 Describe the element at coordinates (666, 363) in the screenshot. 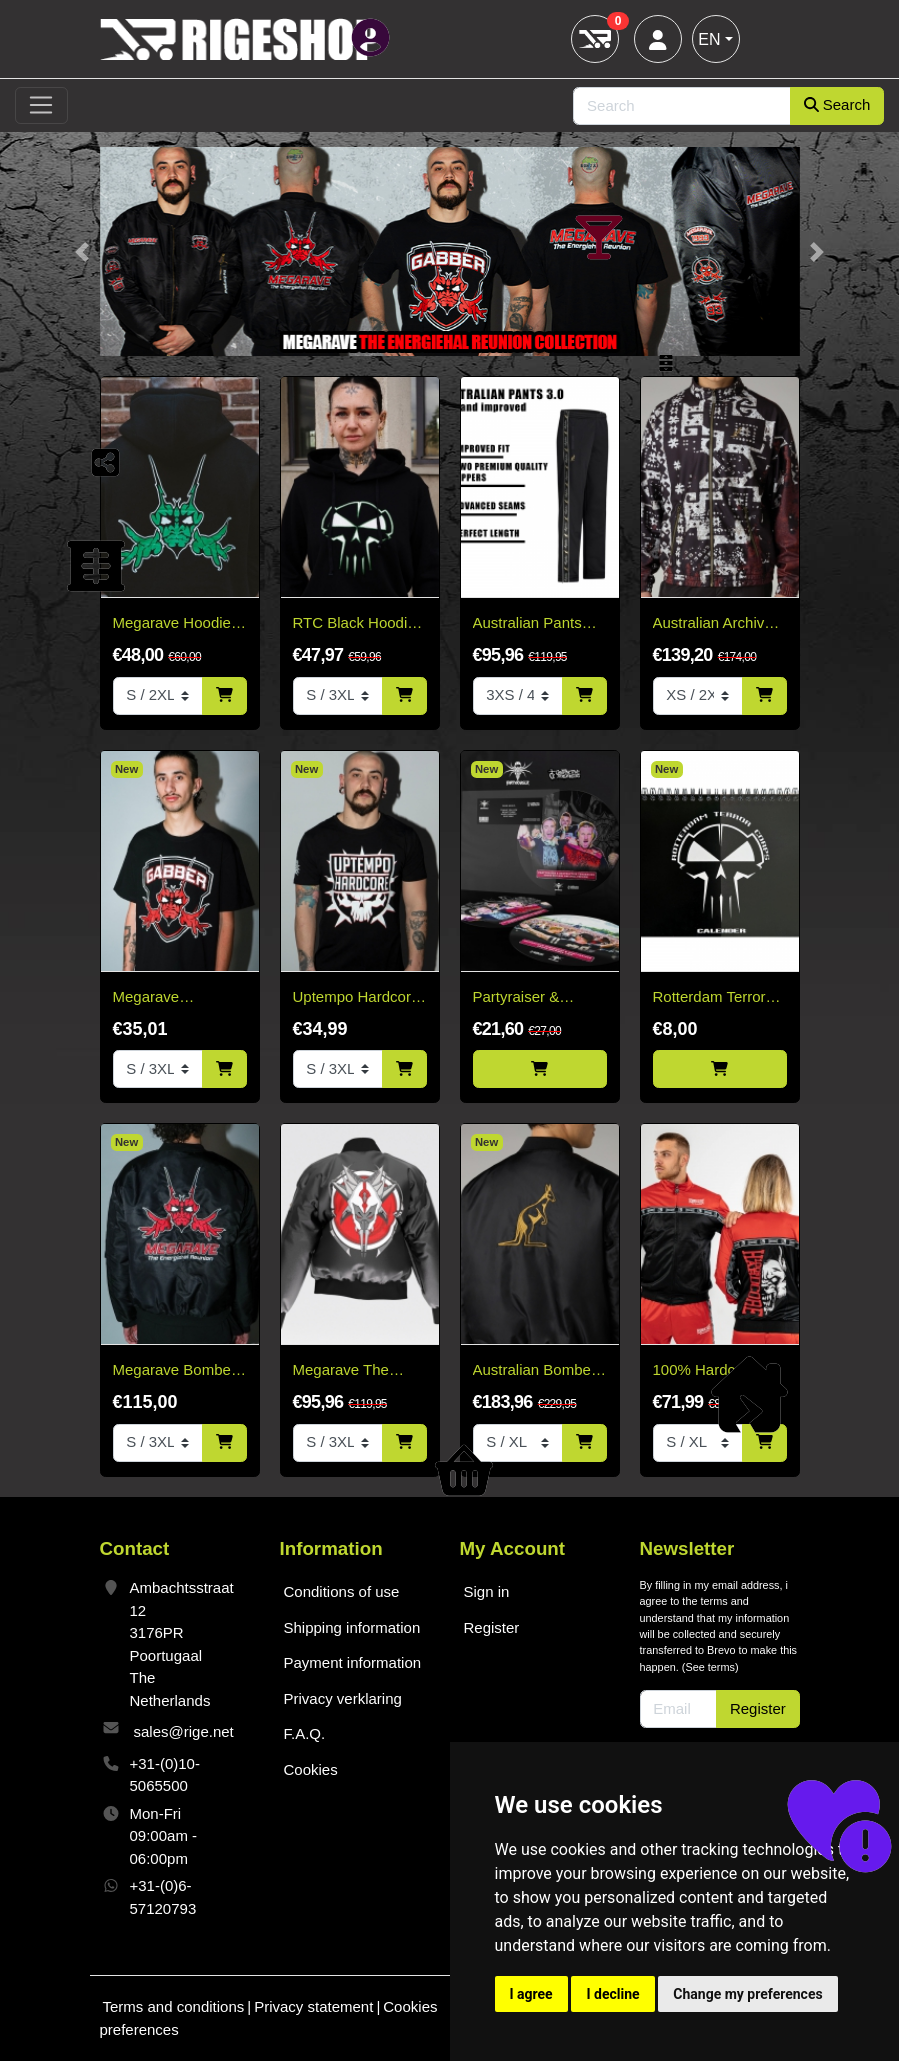

I see `browse furniture or home decor items` at that location.